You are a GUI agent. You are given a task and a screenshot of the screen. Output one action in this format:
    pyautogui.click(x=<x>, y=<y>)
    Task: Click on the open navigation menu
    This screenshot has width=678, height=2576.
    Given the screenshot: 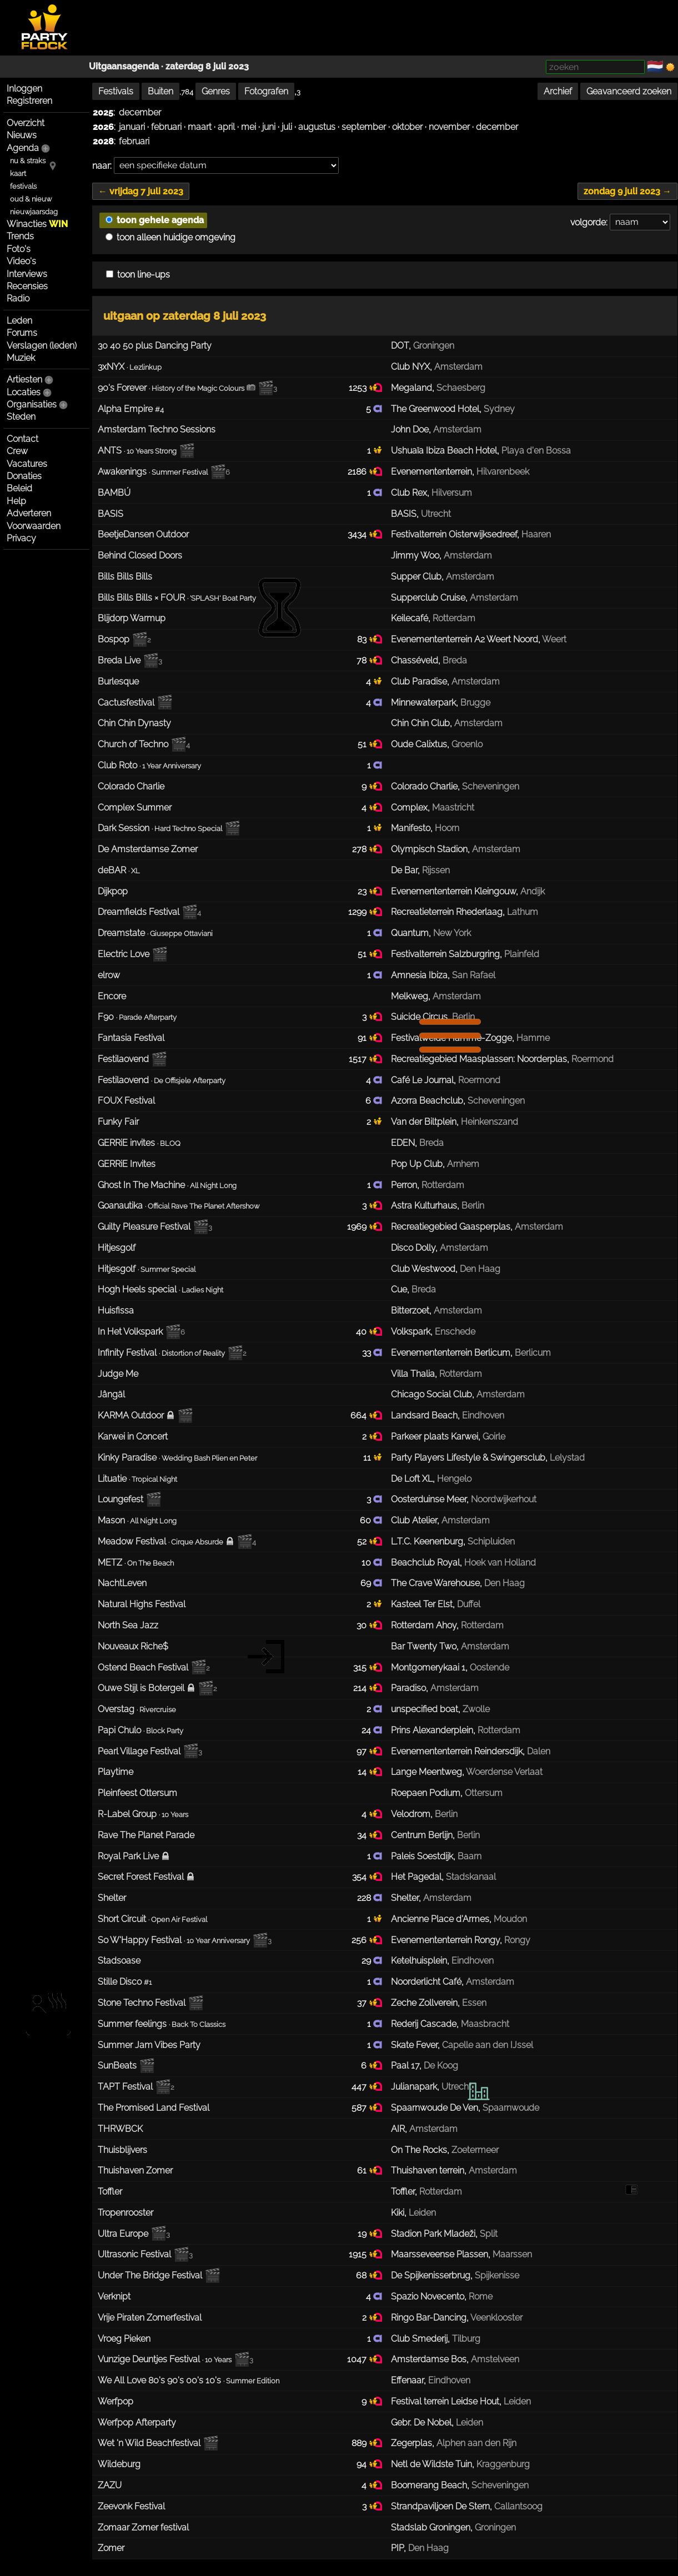 What is the action you would take?
    pyautogui.click(x=450, y=1035)
    